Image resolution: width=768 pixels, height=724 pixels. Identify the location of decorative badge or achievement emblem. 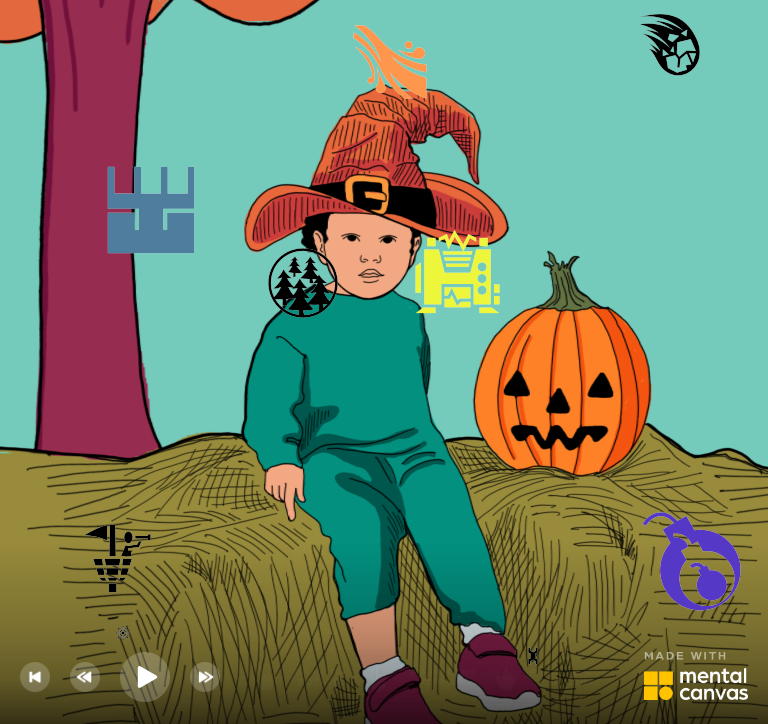
(123, 633).